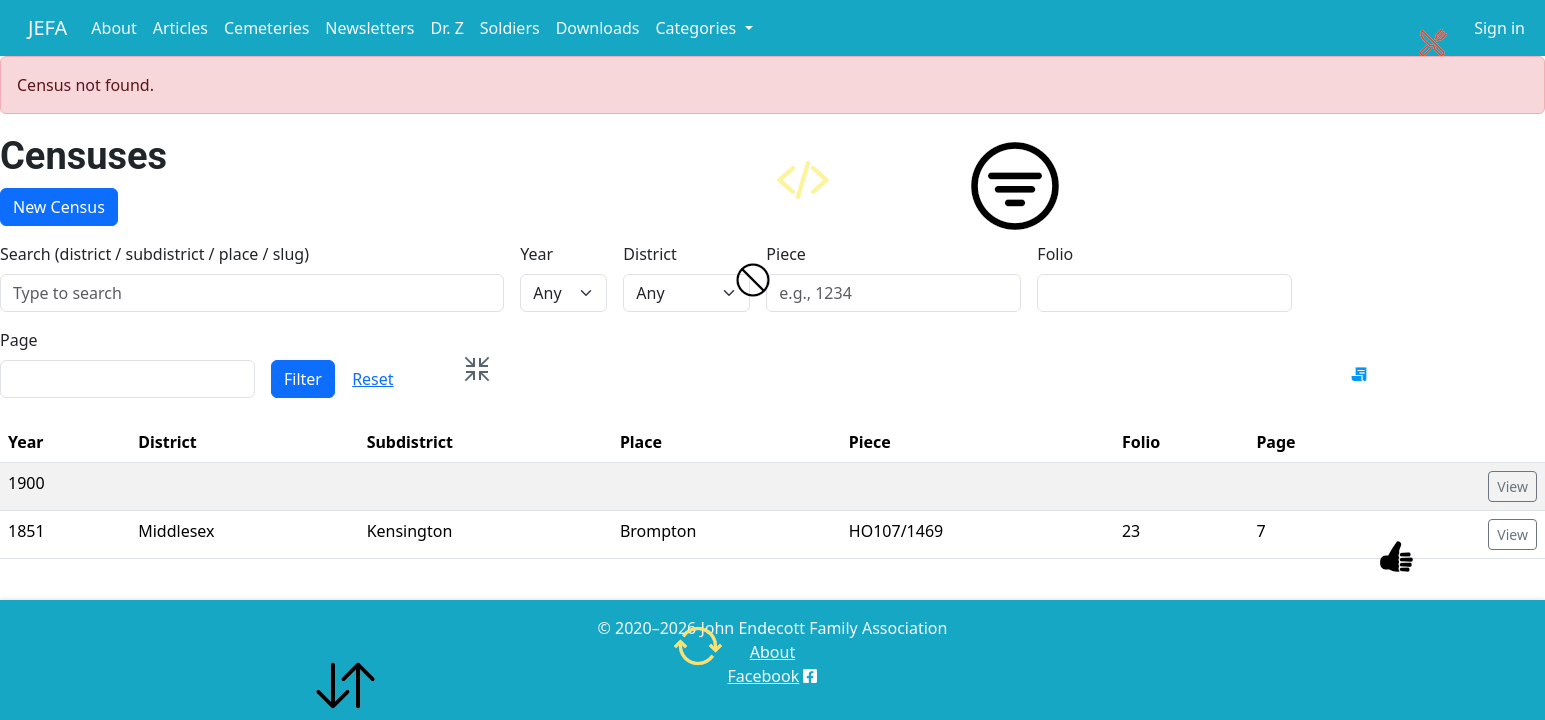 This screenshot has height=720, width=1545. Describe the element at coordinates (1359, 374) in the screenshot. I see `view purchase receipt or transaction history` at that location.